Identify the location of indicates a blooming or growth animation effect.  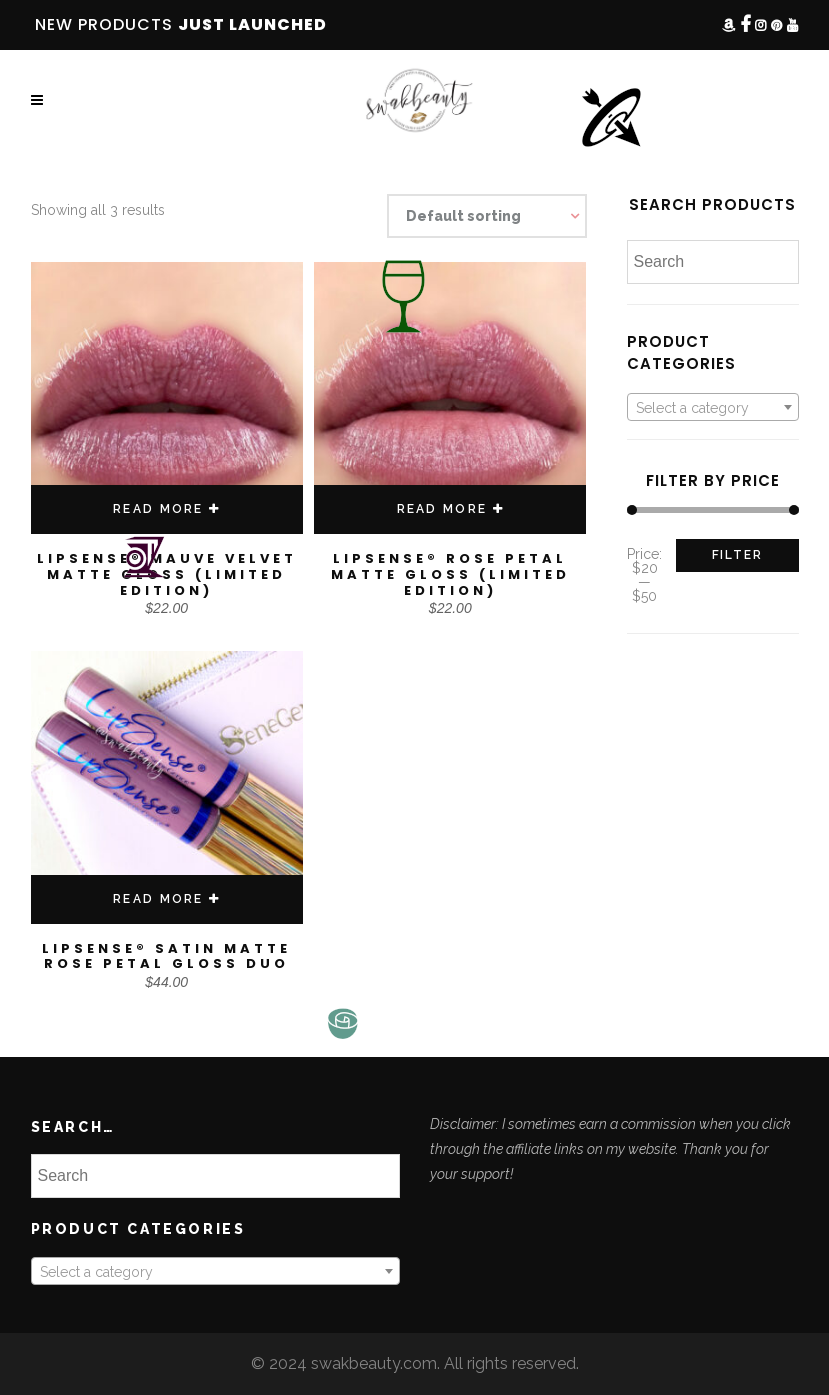
(342, 1023).